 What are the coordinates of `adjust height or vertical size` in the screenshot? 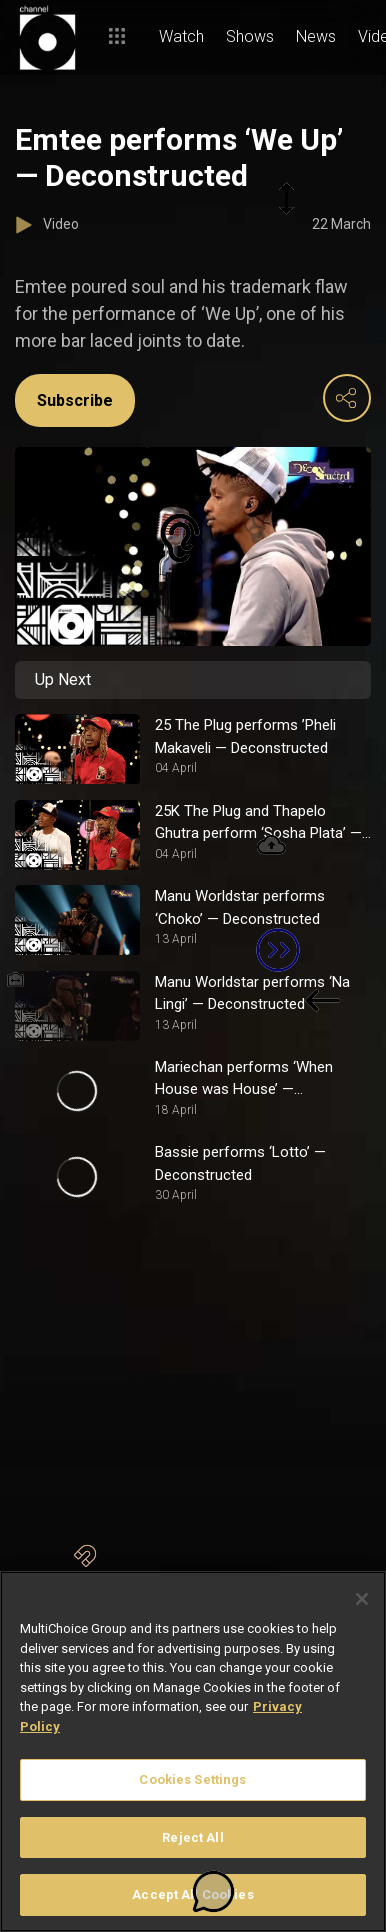 It's located at (286, 198).